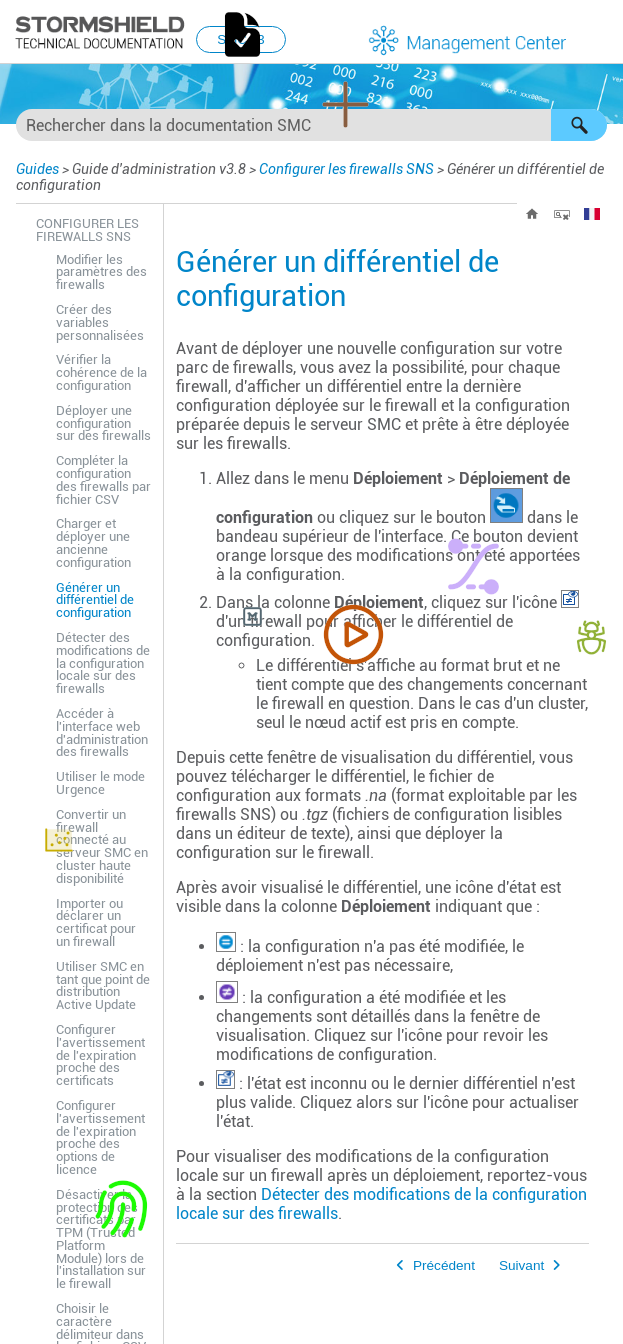 This screenshot has width=623, height=1344. What do you see at coordinates (473, 566) in the screenshot?
I see `adjust animation easing curve control points` at bounding box center [473, 566].